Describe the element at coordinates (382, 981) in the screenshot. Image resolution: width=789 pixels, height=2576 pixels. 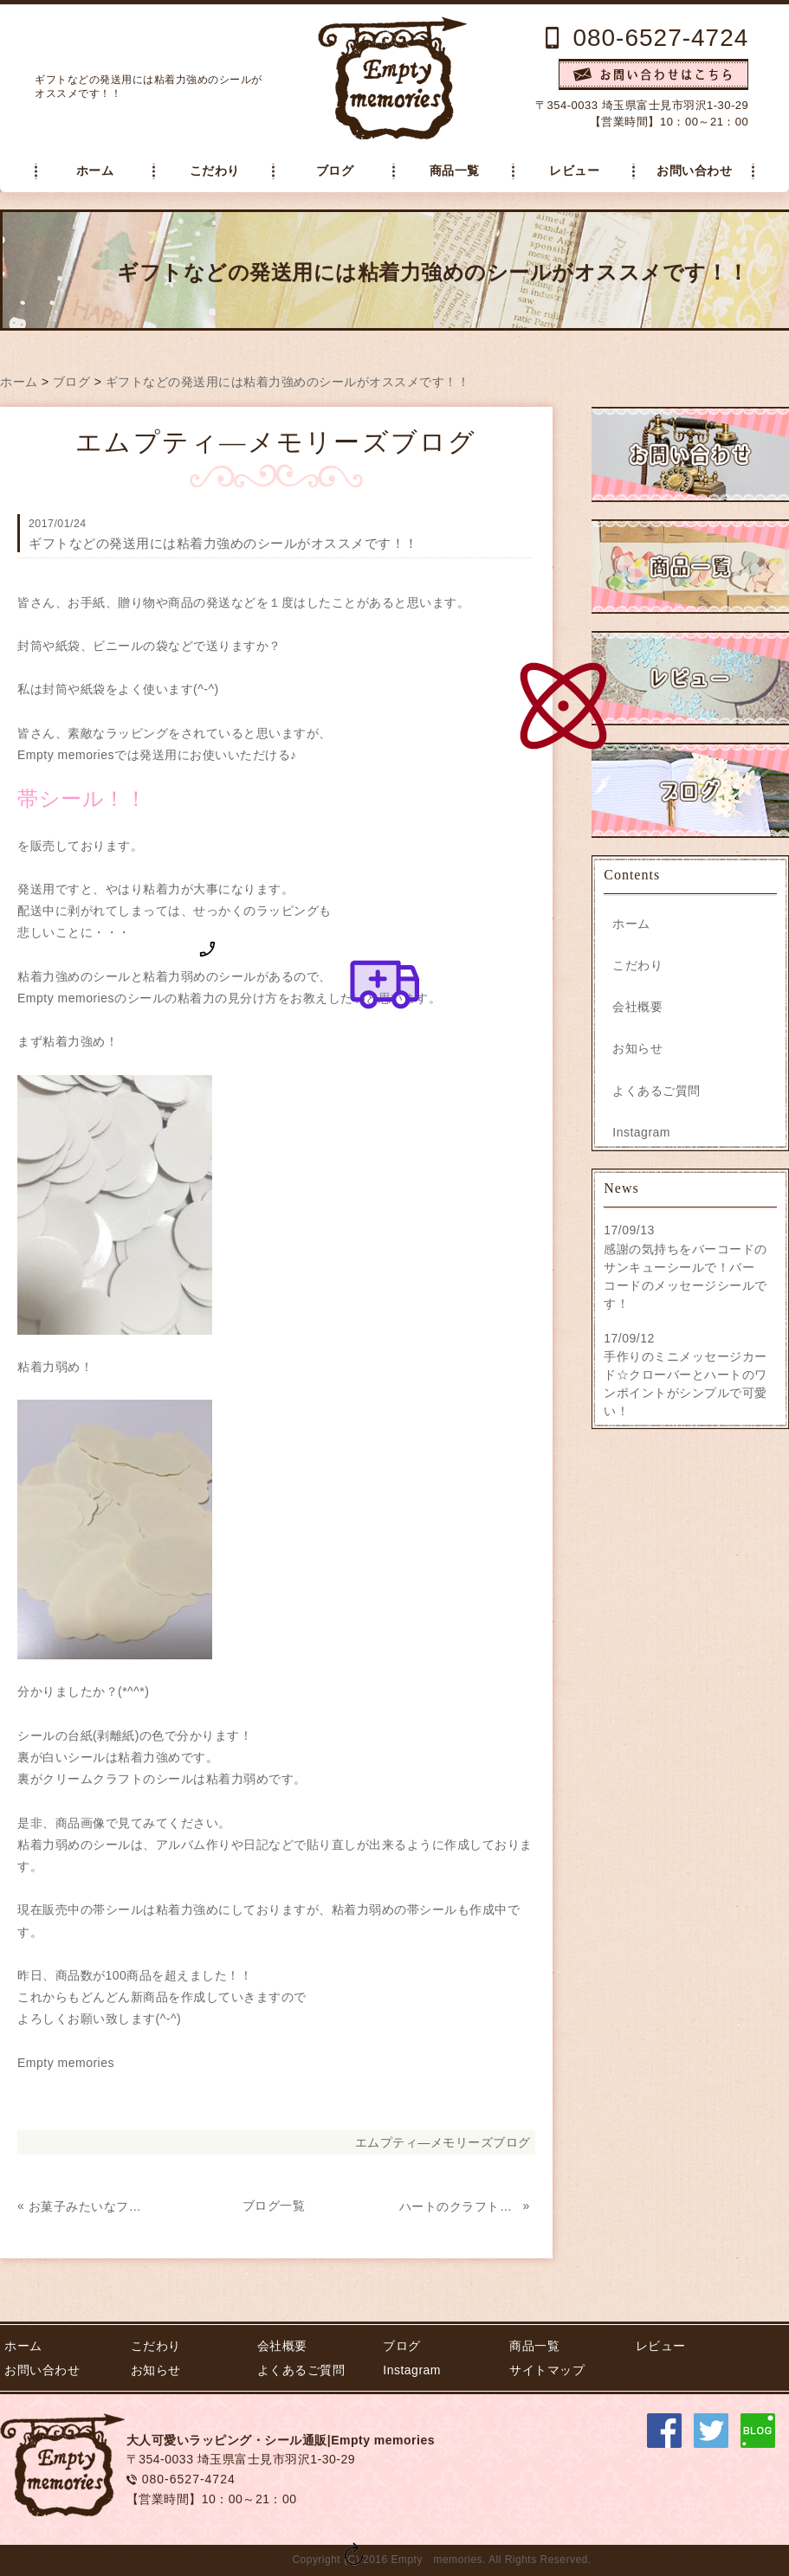
I see `request emergency medical services` at that location.